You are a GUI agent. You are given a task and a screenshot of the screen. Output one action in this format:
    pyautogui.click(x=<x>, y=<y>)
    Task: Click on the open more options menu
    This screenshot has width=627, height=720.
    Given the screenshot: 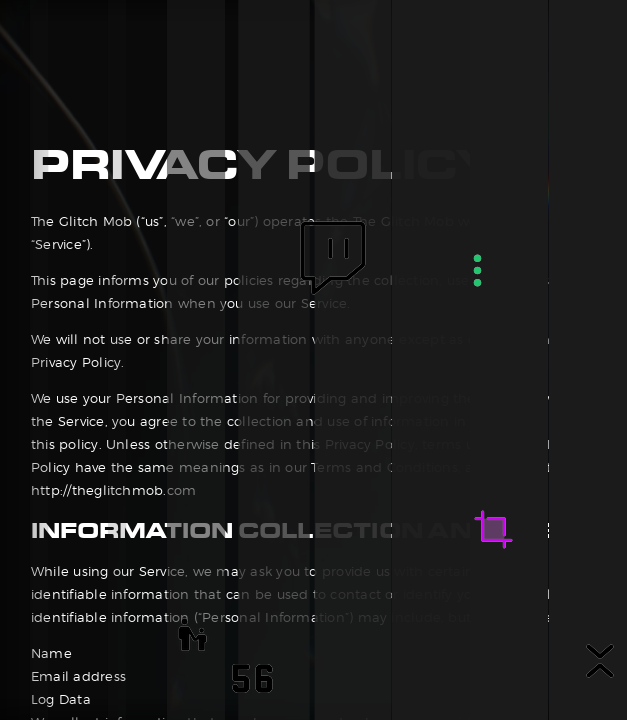 What is the action you would take?
    pyautogui.click(x=477, y=270)
    